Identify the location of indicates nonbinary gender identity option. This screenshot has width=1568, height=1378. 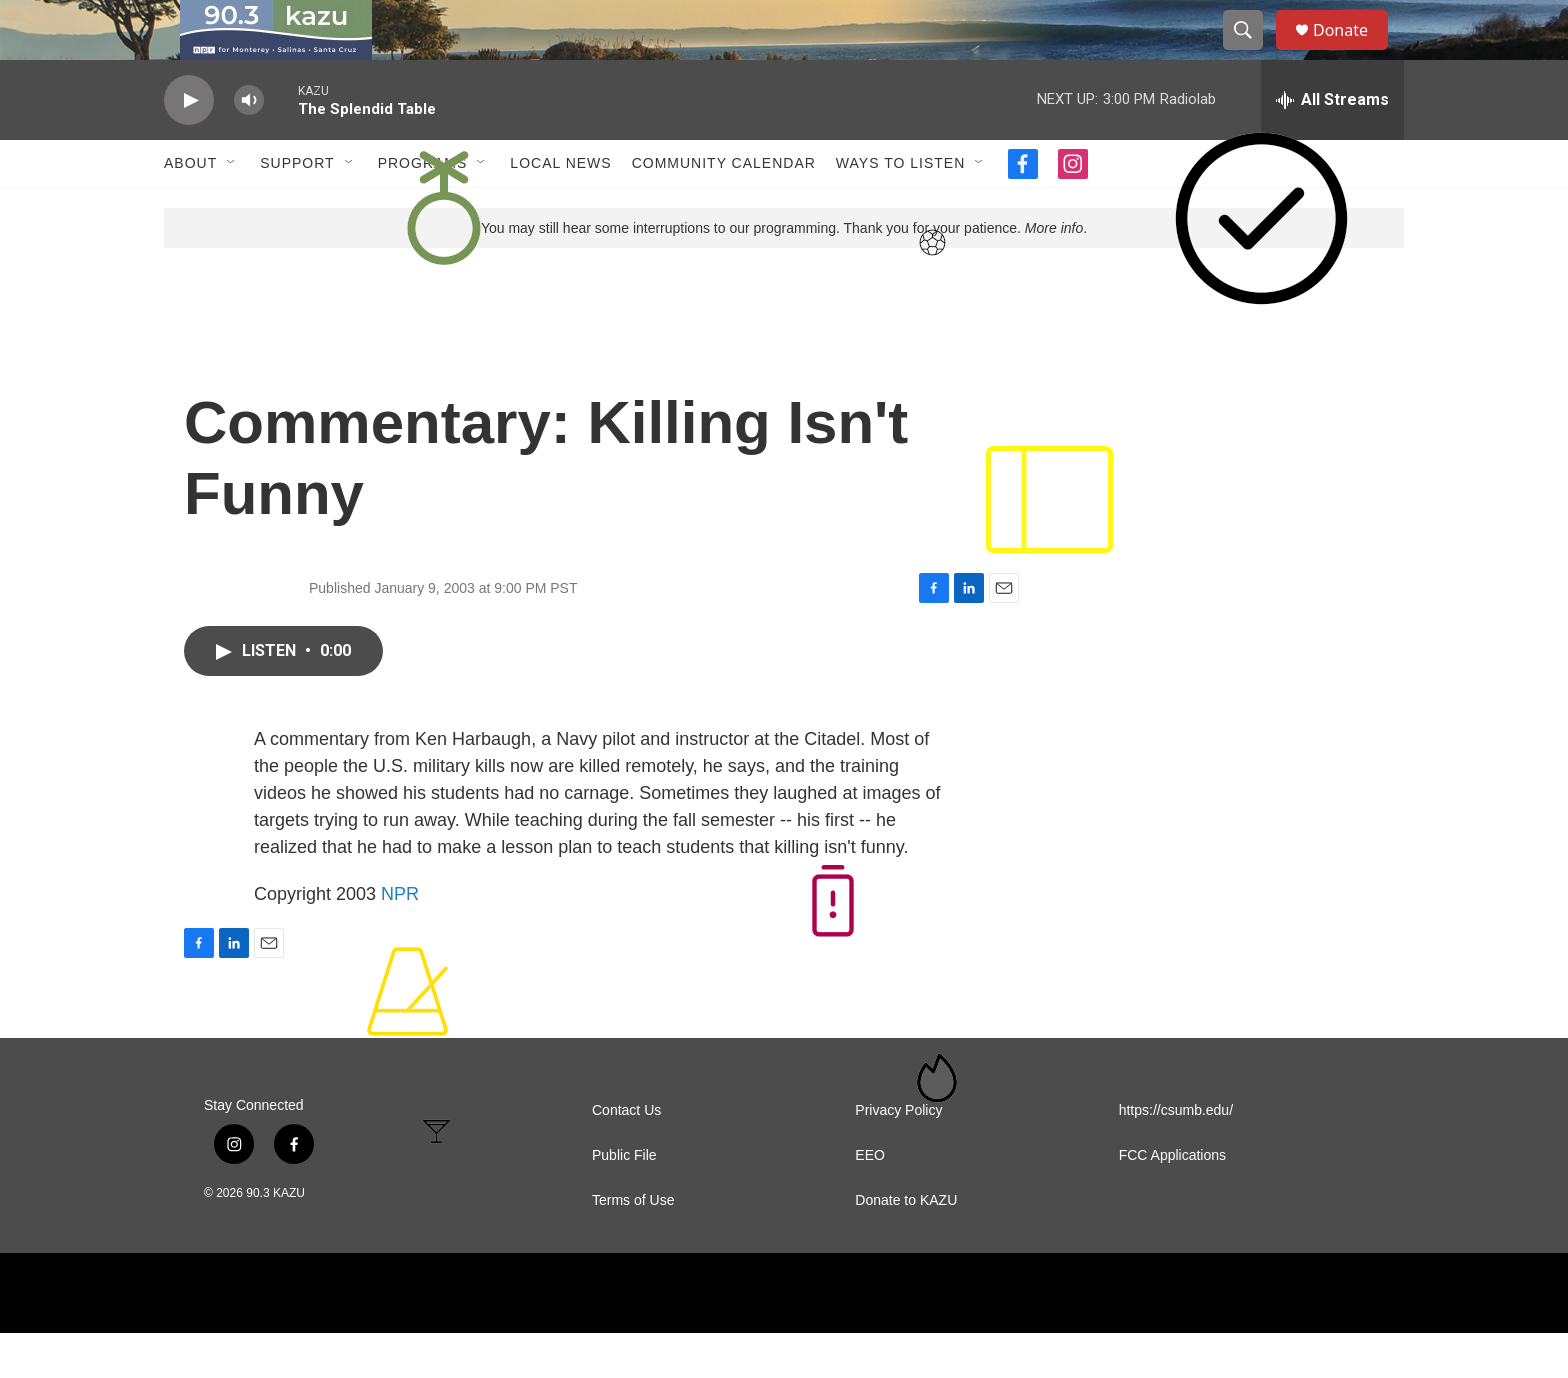
(444, 208).